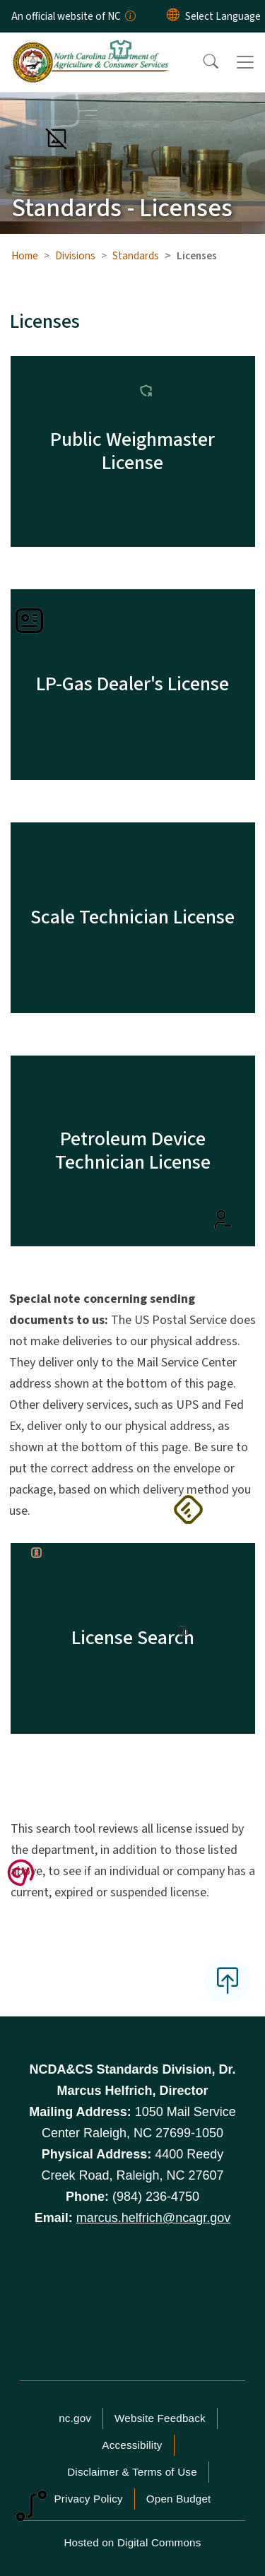  I want to click on view route between two points, so click(31, 2505).